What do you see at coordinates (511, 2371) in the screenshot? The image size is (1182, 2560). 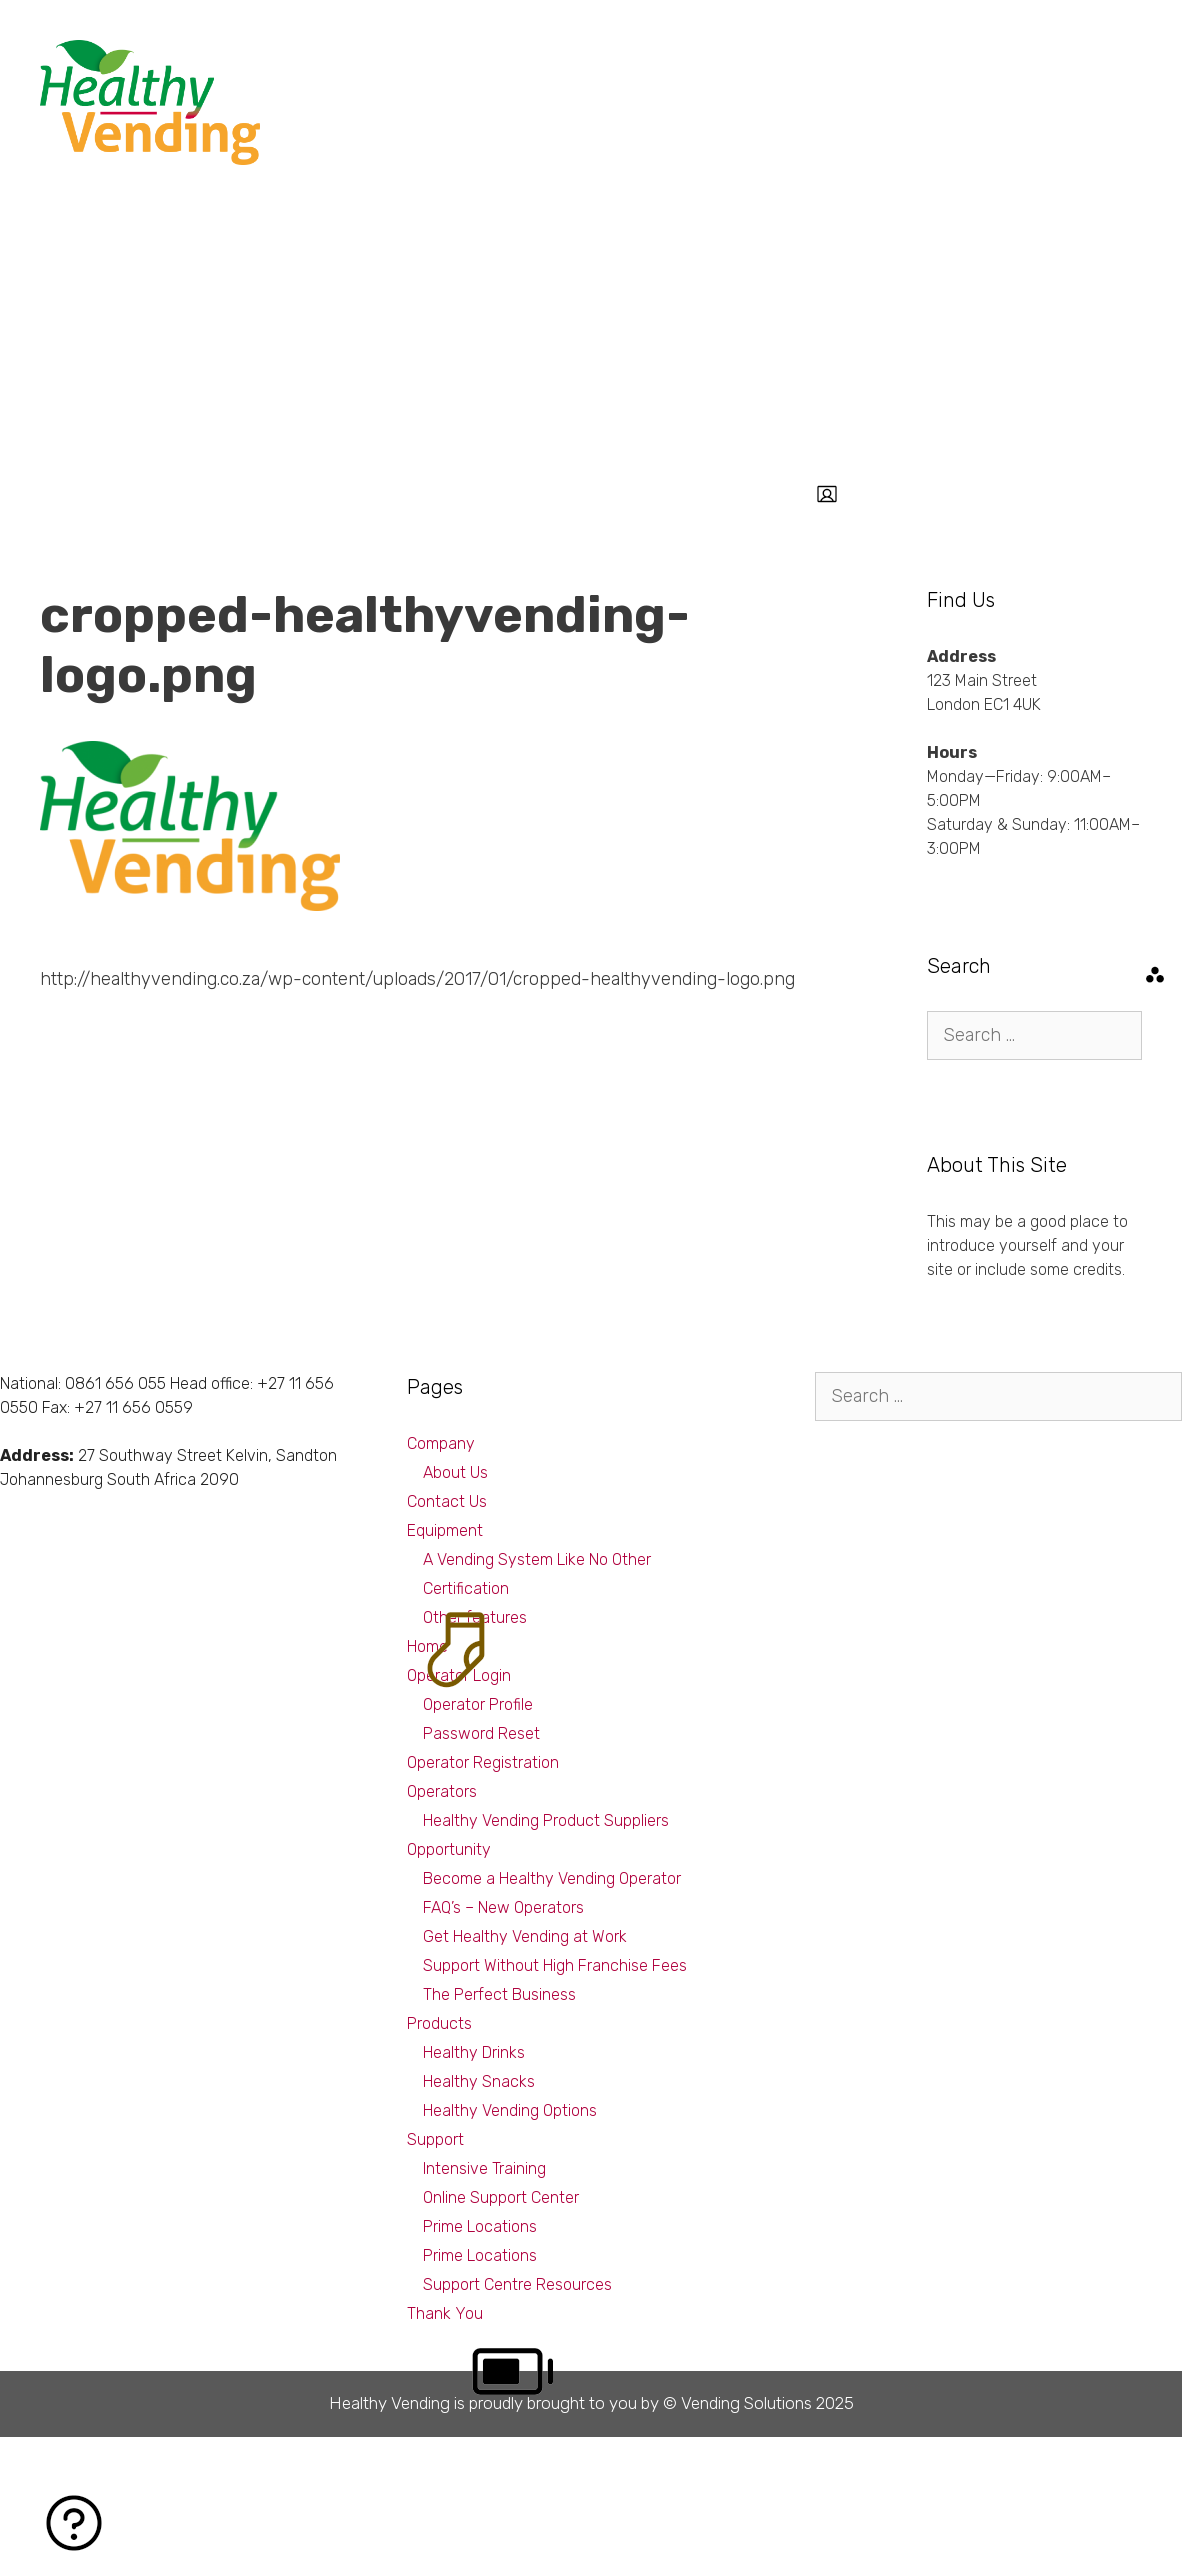 I see `indicates battery is at high charge level` at bounding box center [511, 2371].